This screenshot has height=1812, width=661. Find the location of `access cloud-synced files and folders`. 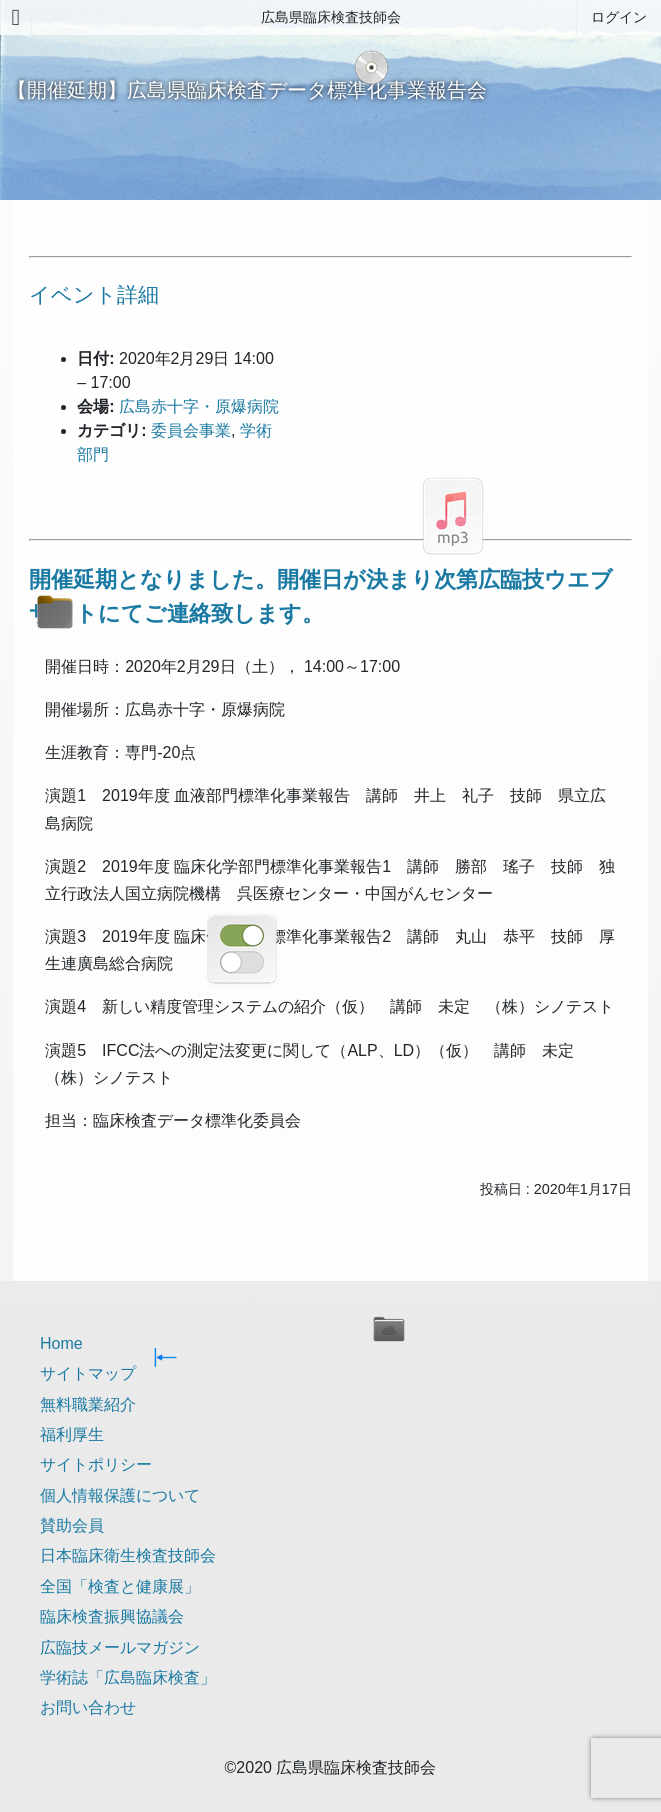

access cloud-synced files and folders is located at coordinates (389, 1329).